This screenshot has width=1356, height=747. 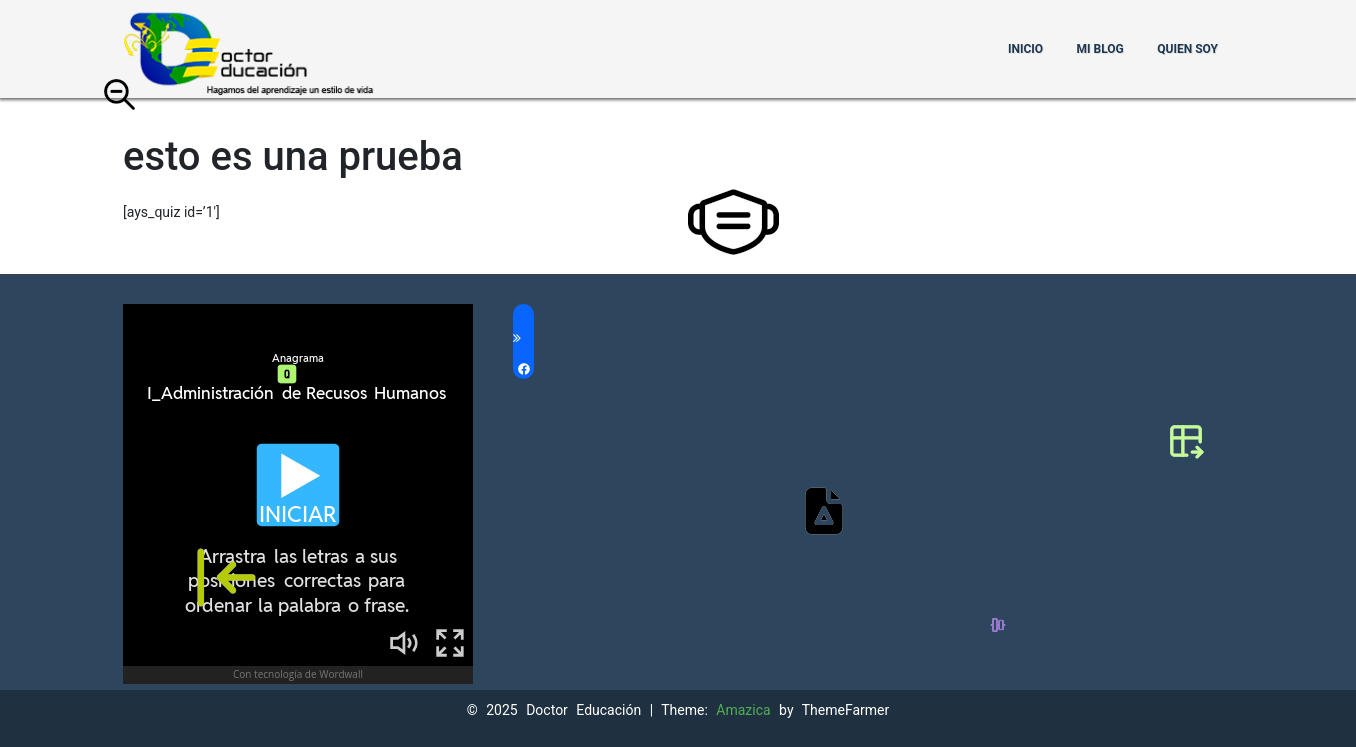 I want to click on export table data to external file, so click(x=1186, y=441).